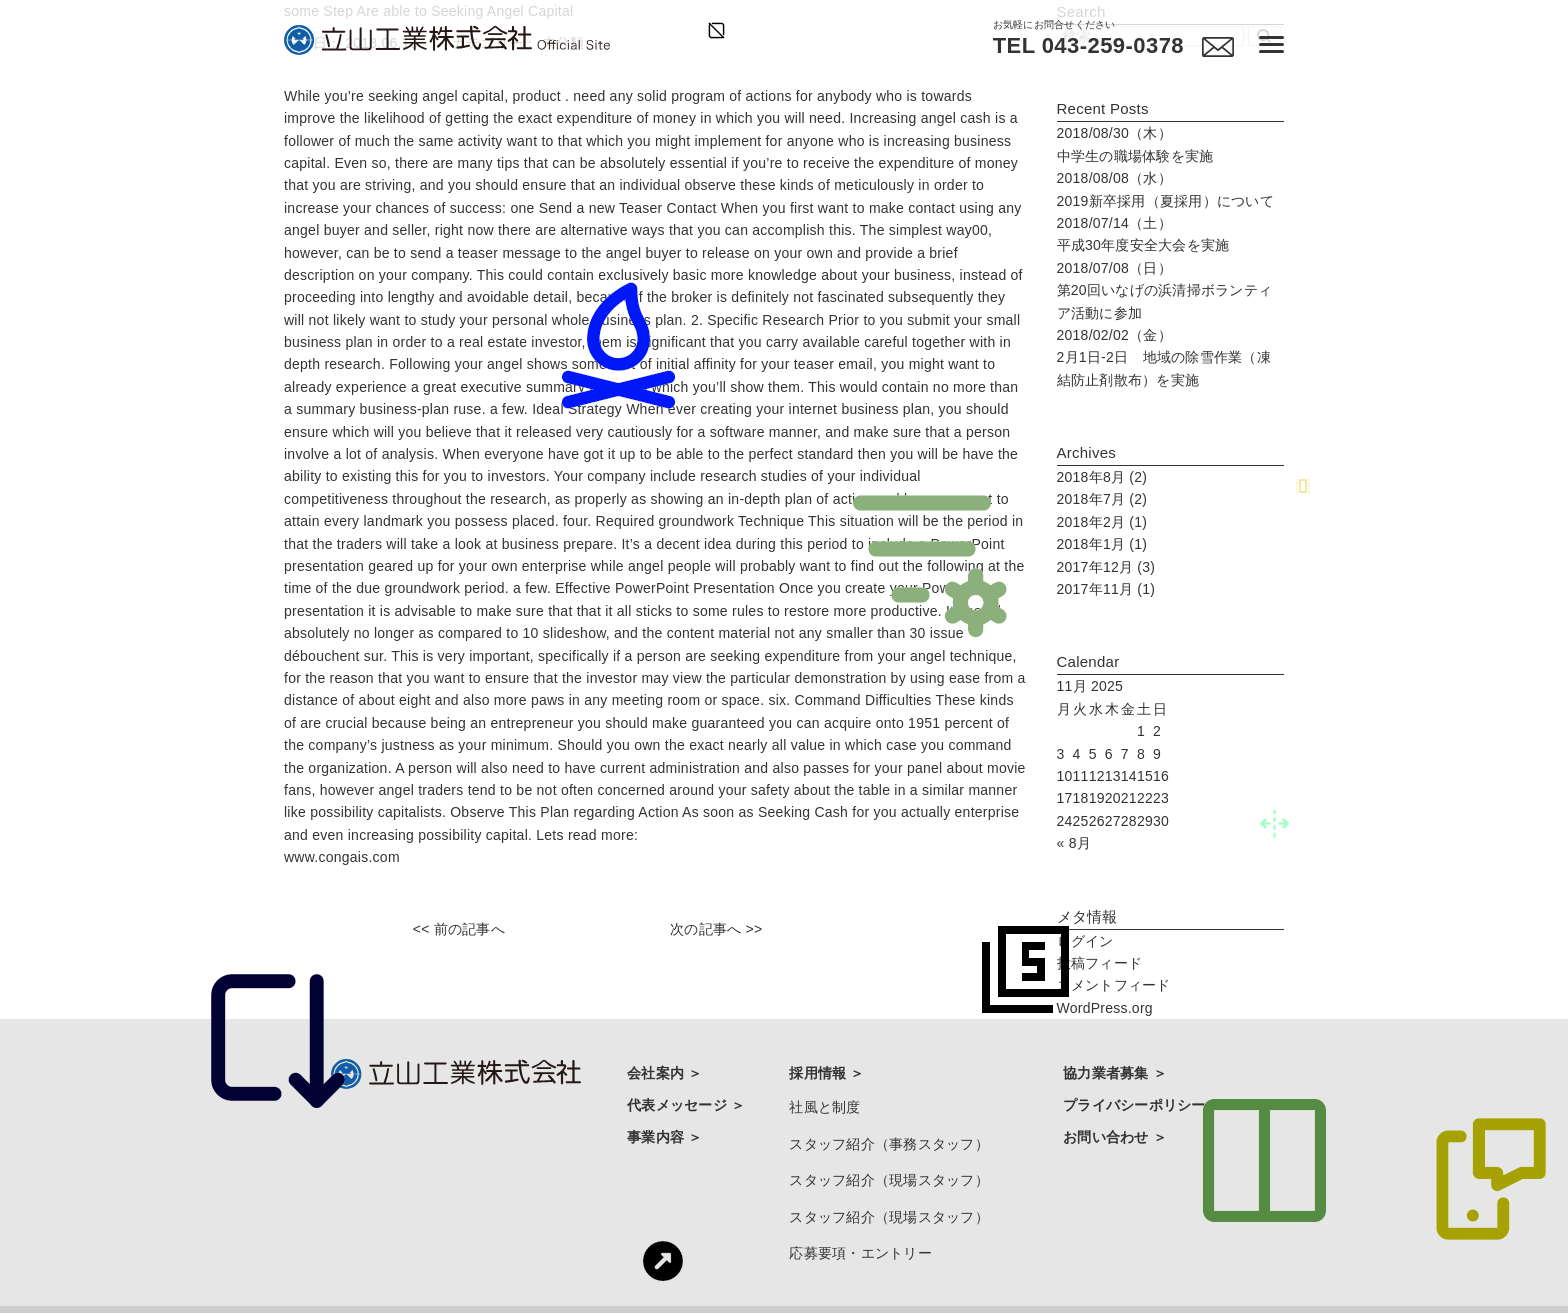 The width and height of the screenshot is (1568, 1313). What do you see at coordinates (618, 345) in the screenshot?
I see `access camping or outdoor activity features` at bounding box center [618, 345].